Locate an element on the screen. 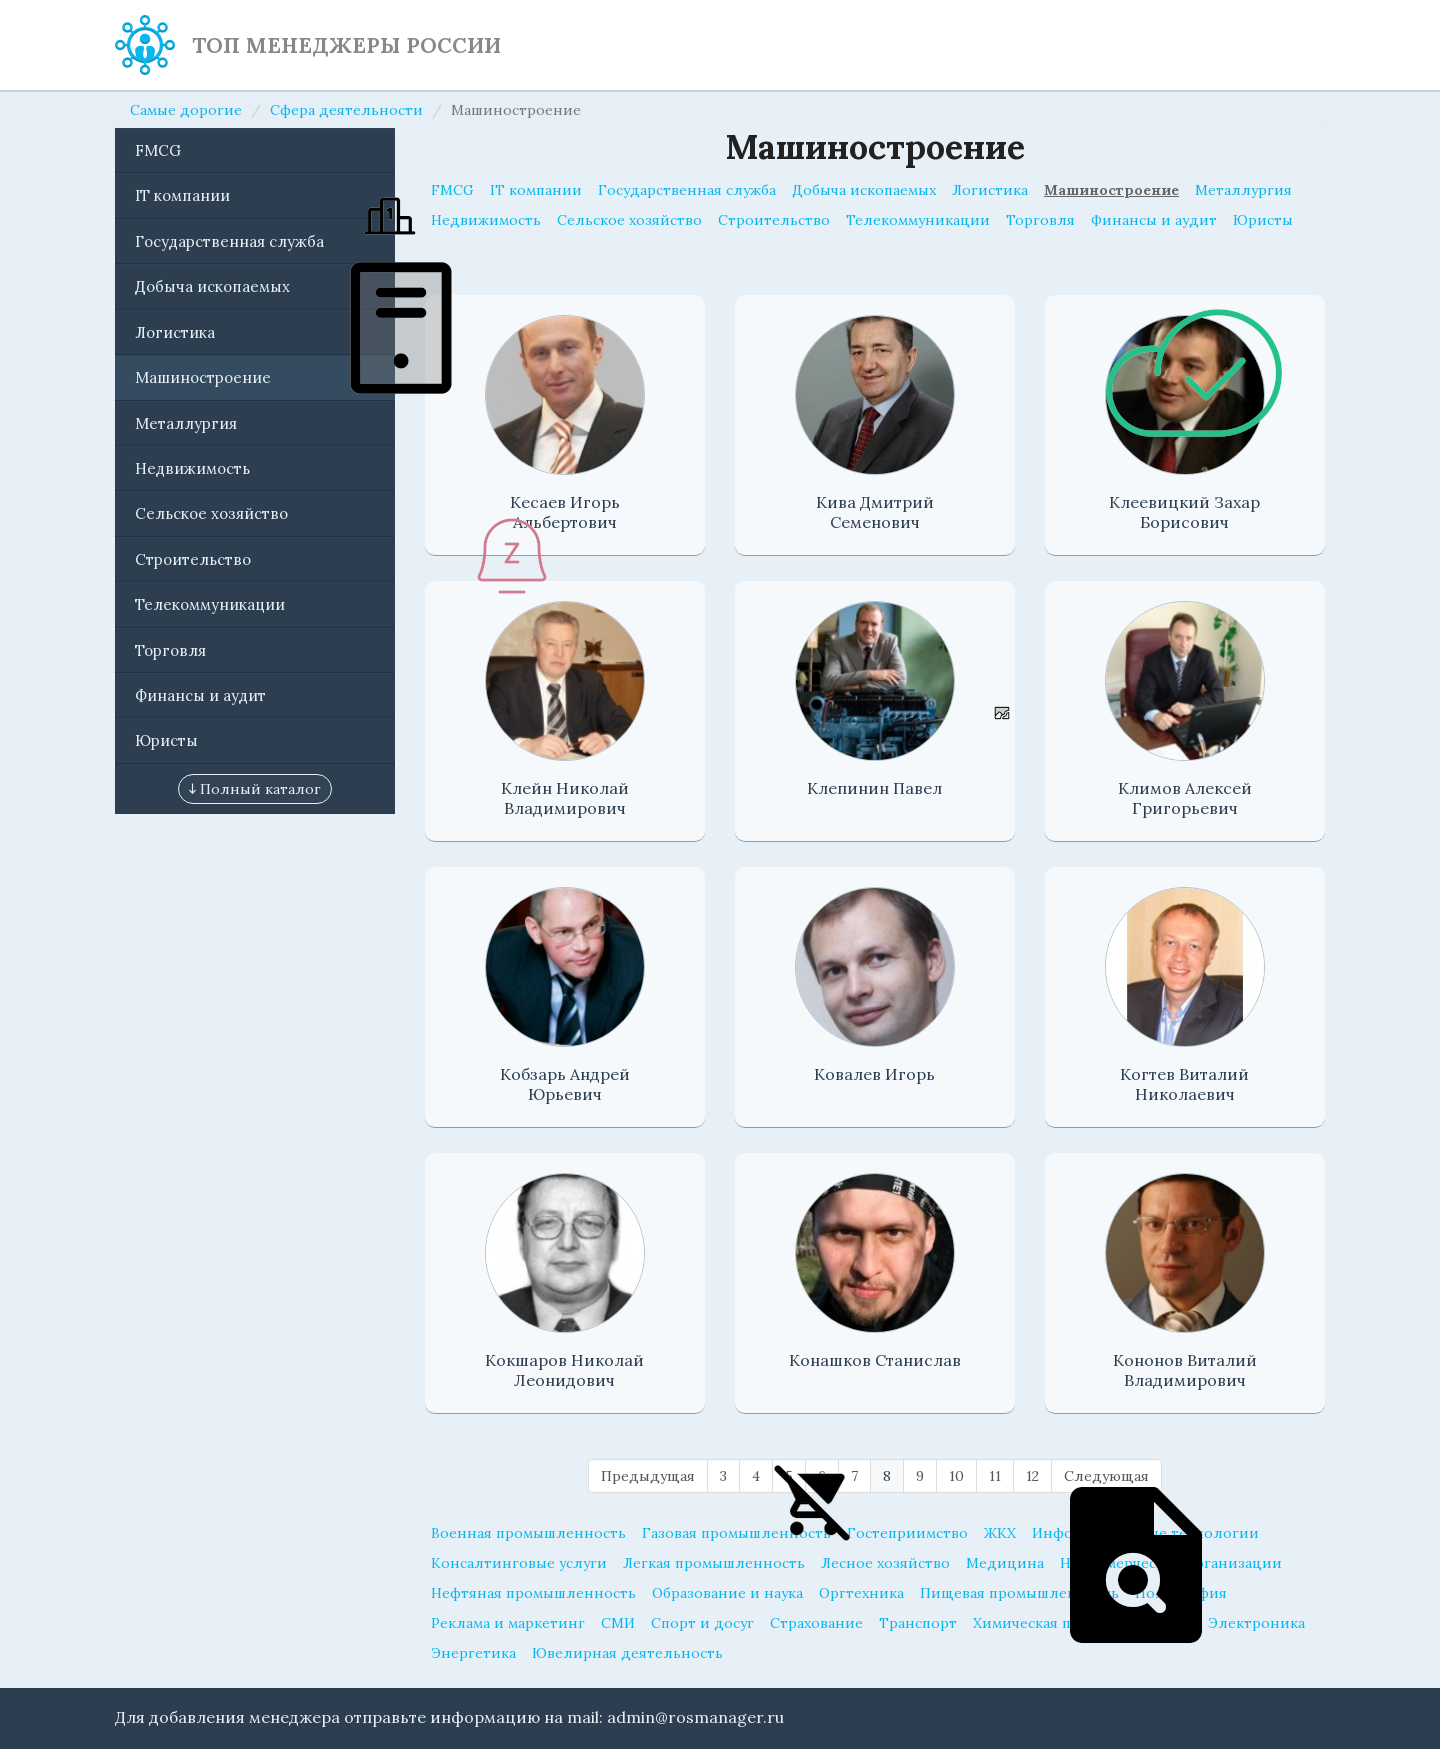 Image resolution: width=1440 pixels, height=1749 pixels. snooze notifications is located at coordinates (512, 556).